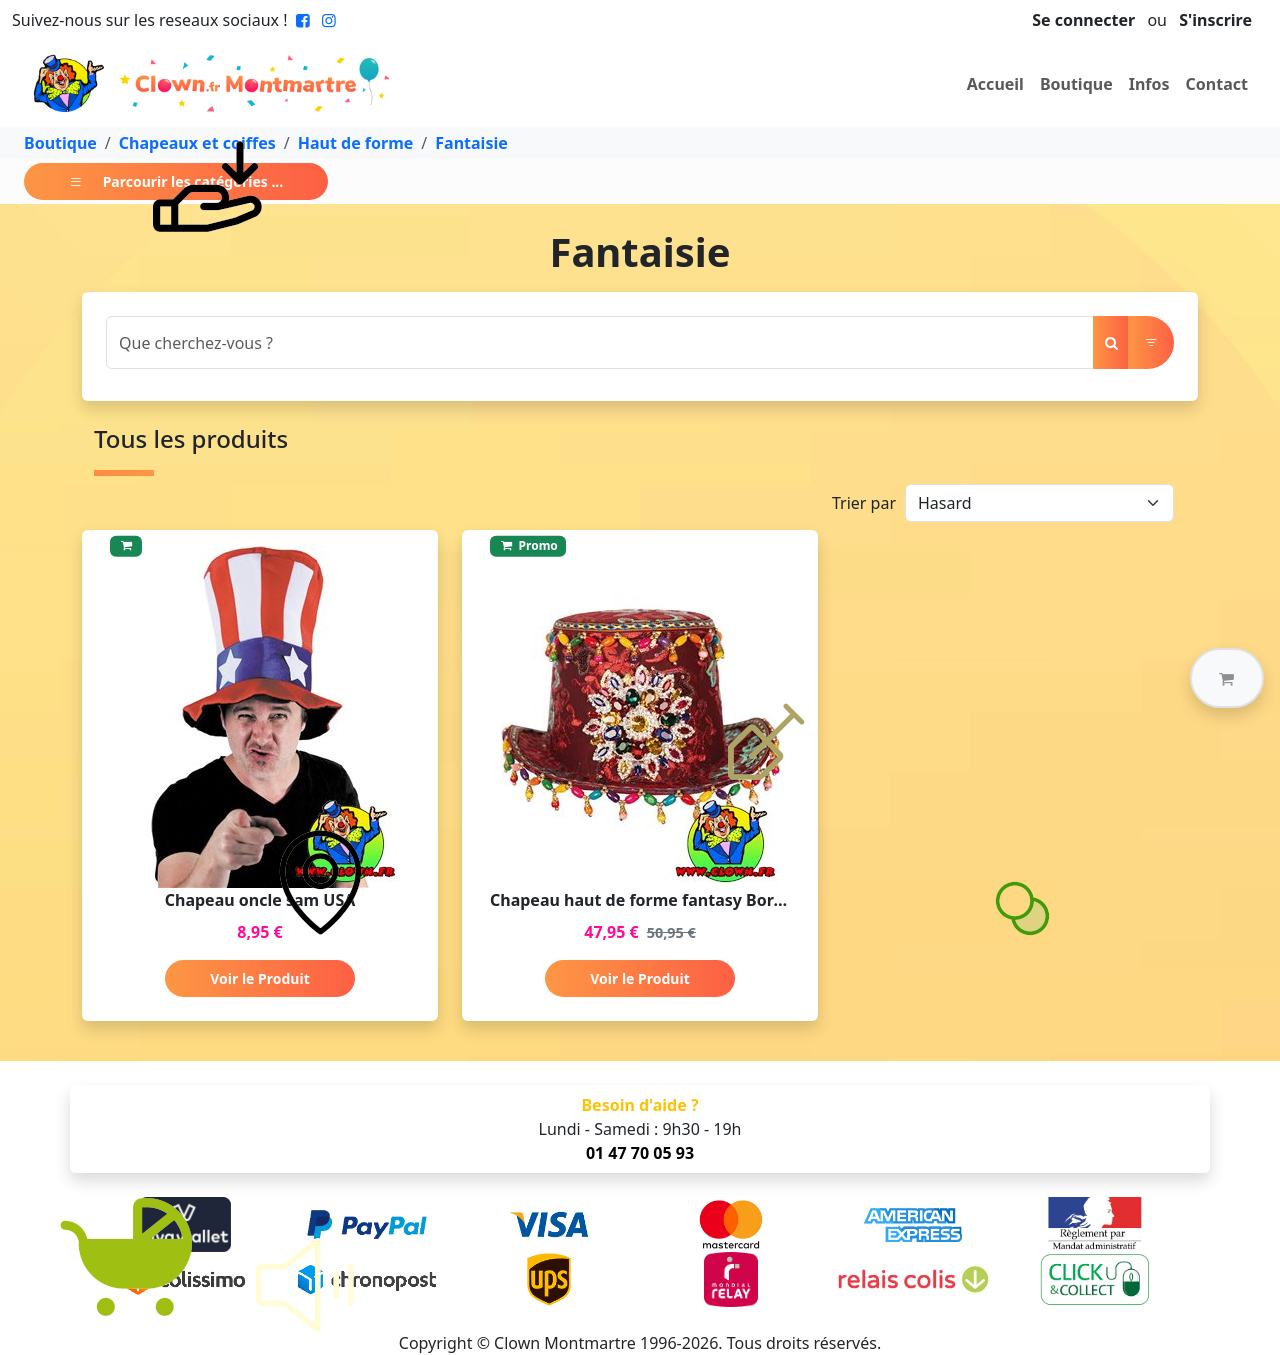 This screenshot has width=1280, height=1355. I want to click on receive or accept an incoming item, so click(211, 192).